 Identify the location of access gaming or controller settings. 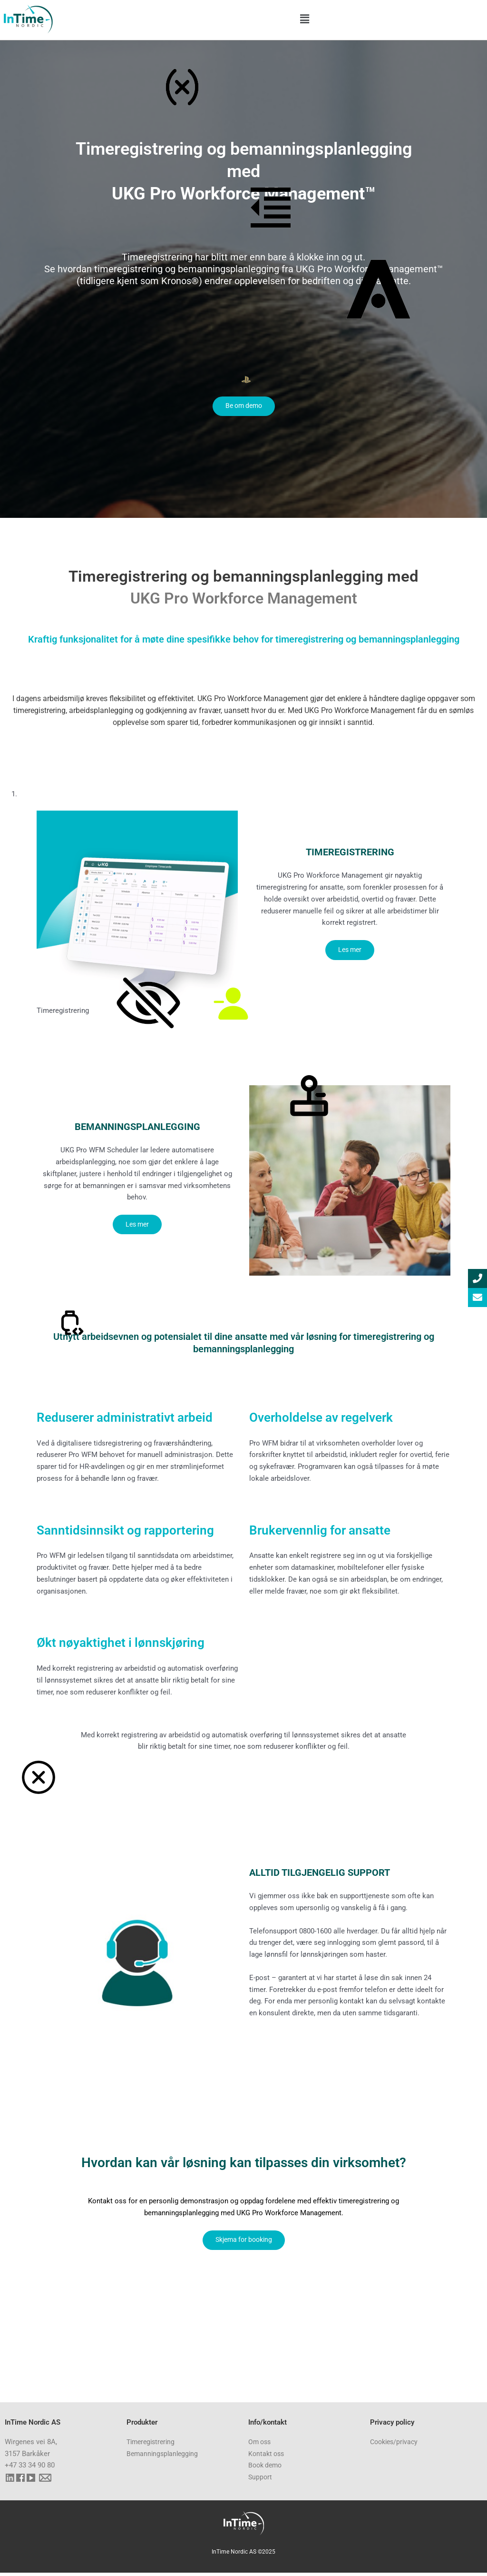
(309, 1097).